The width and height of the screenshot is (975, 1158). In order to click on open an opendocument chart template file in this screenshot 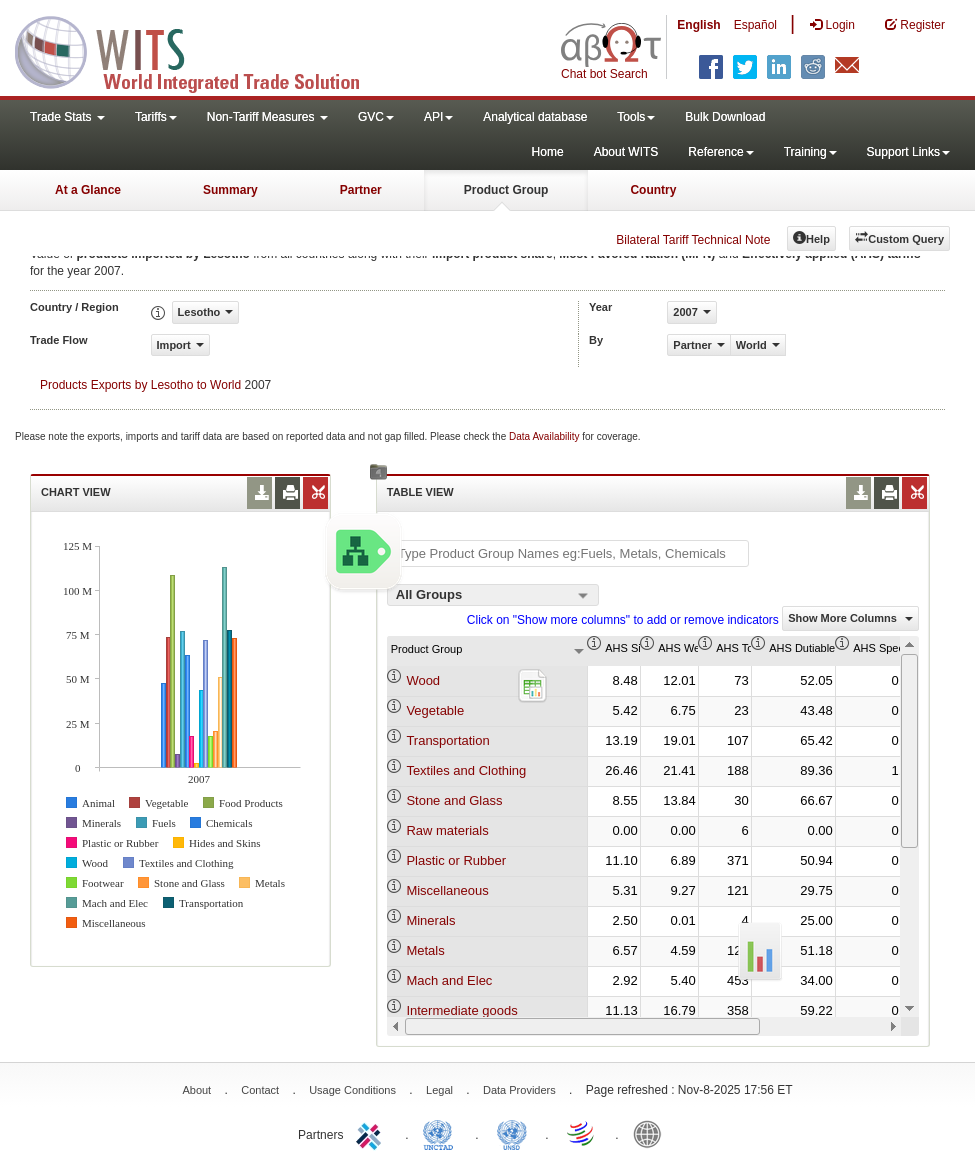, I will do `click(760, 951)`.